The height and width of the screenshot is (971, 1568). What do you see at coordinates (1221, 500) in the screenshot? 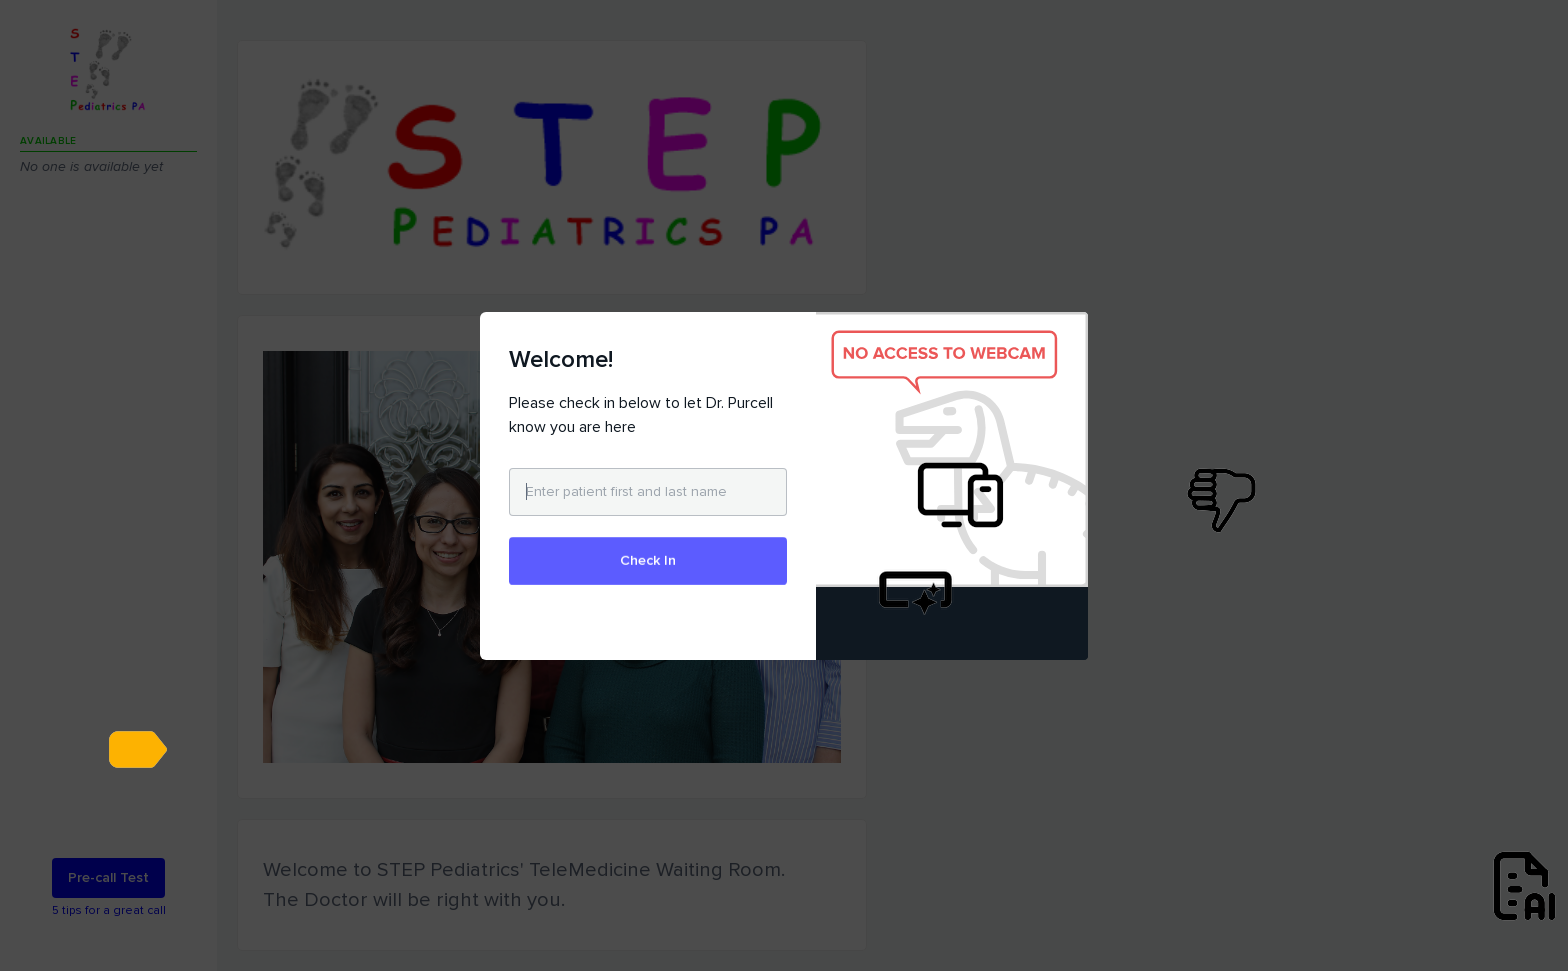
I see `dislike or downvote content` at bounding box center [1221, 500].